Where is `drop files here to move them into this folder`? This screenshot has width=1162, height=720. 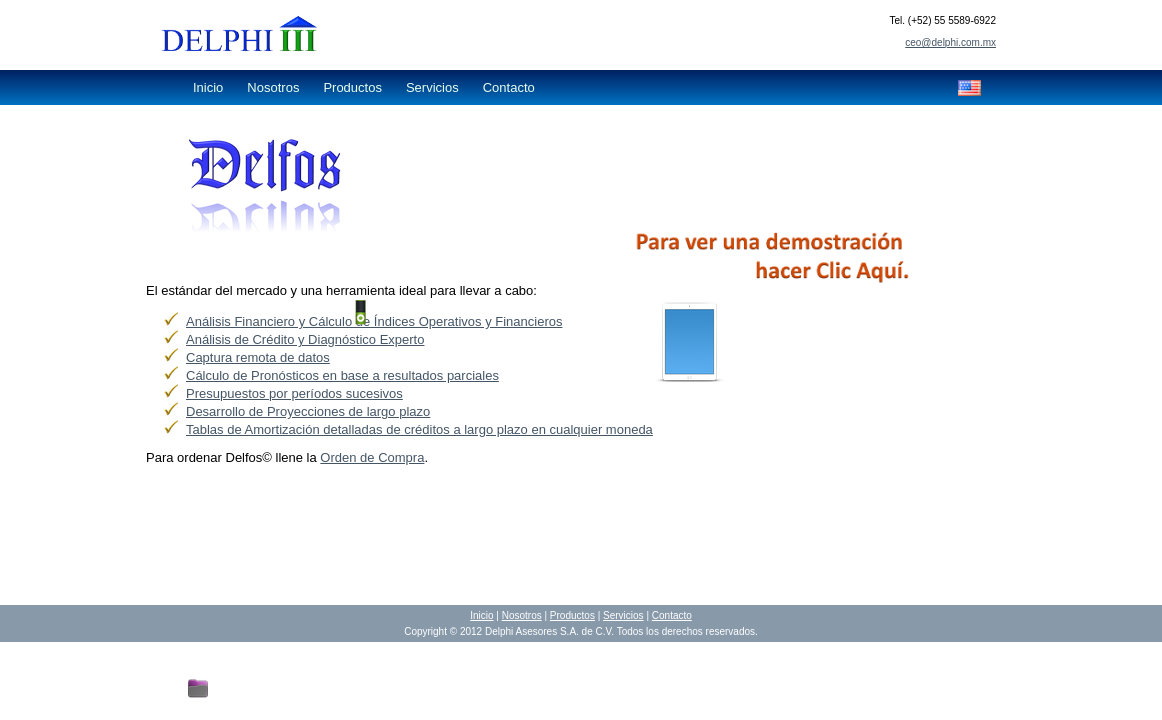 drop files here to move them into this folder is located at coordinates (198, 688).